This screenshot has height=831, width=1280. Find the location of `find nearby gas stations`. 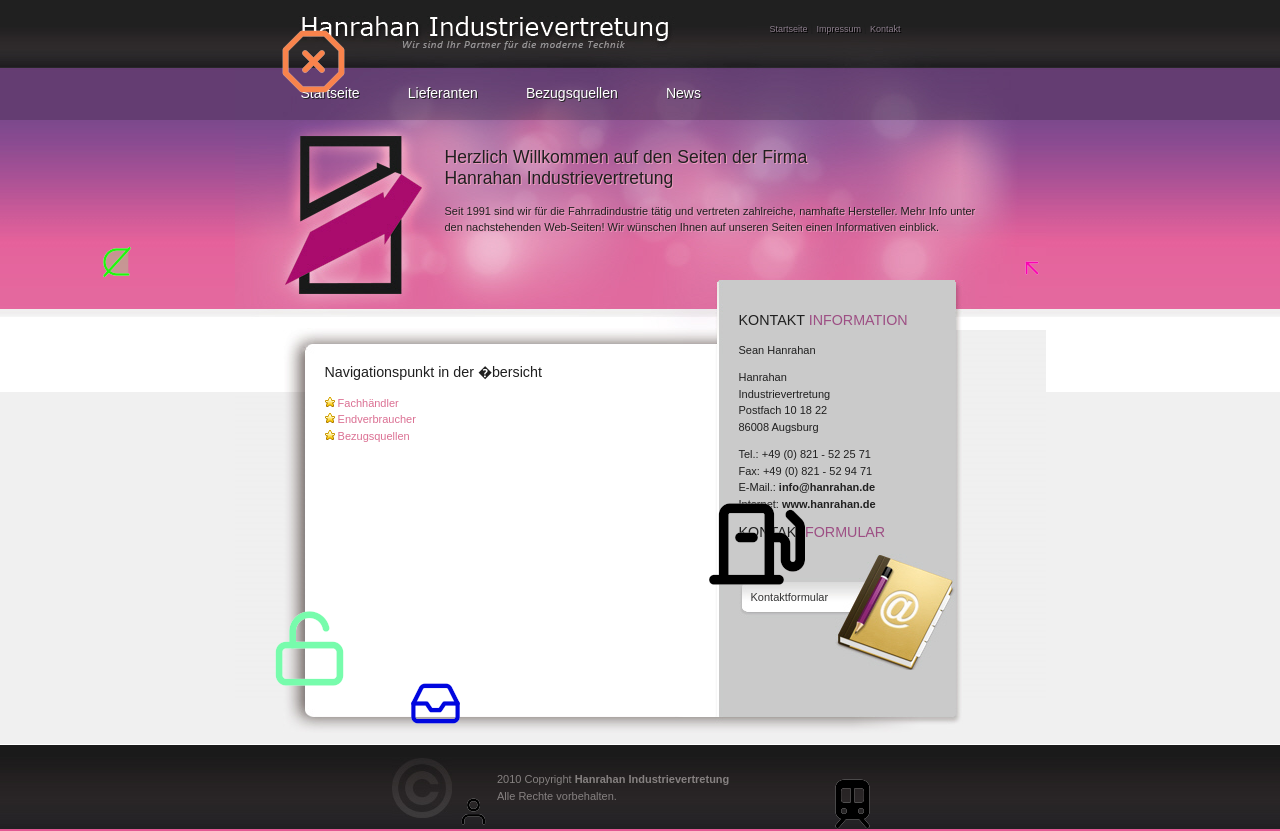

find nearby gas stations is located at coordinates (753, 544).